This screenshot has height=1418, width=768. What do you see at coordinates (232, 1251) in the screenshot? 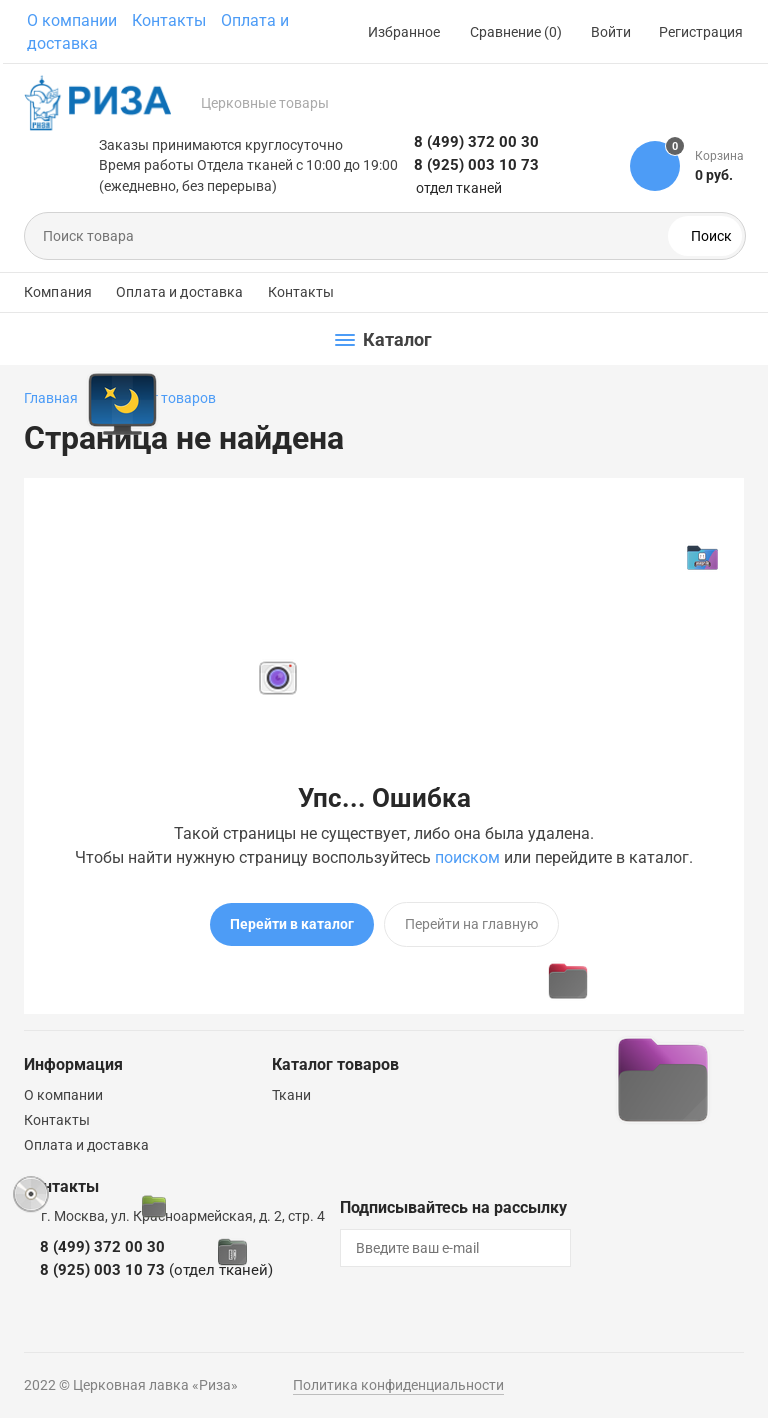
I see `open templates folder` at bounding box center [232, 1251].